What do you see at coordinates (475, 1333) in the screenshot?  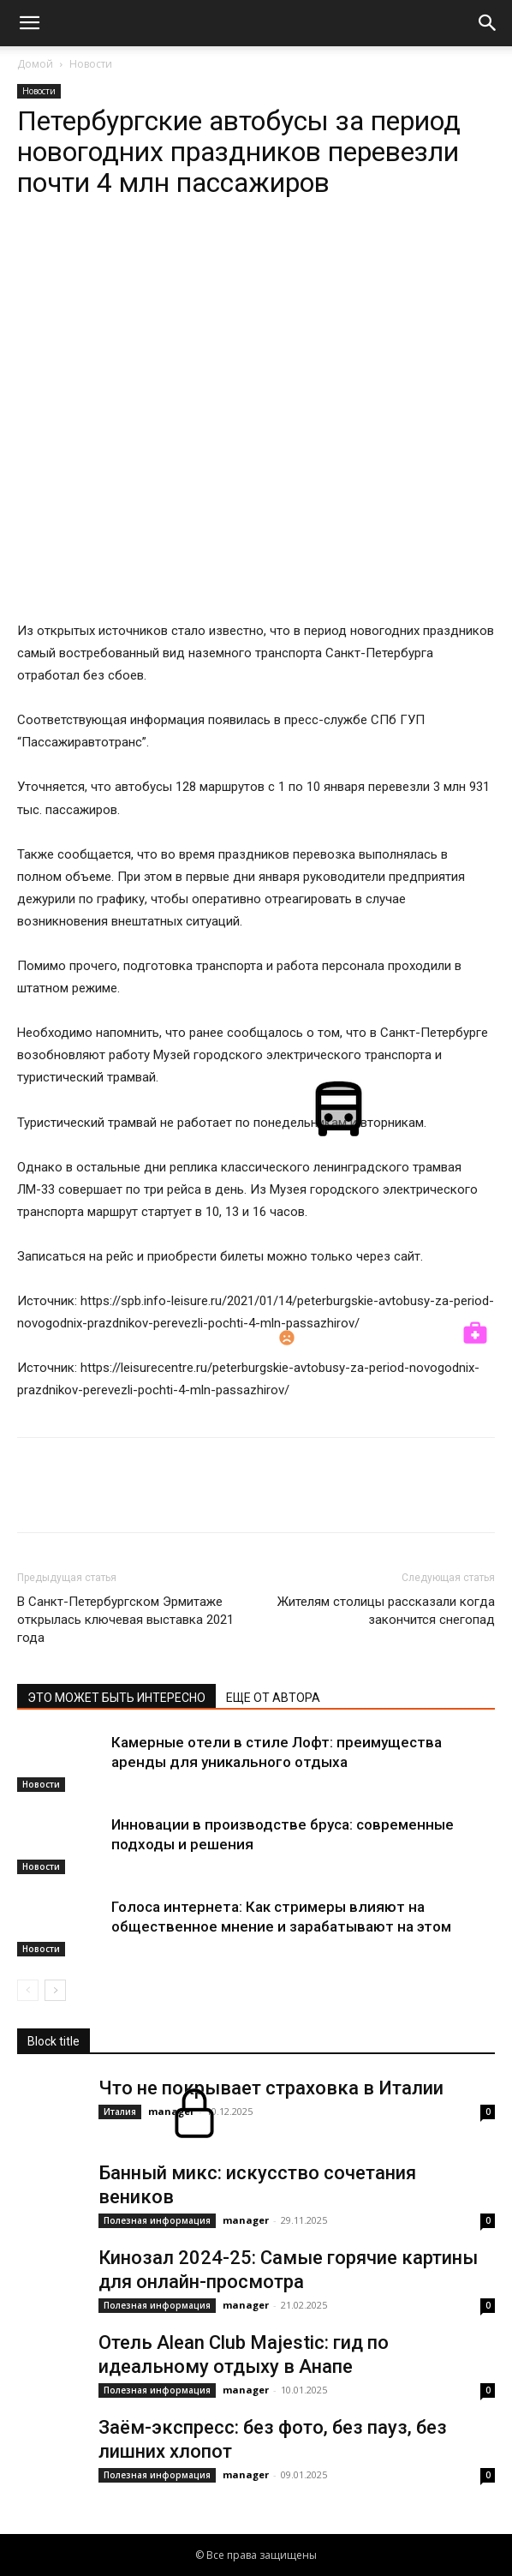 I see `access medical records or health information` at bounding box center [475, 1333].